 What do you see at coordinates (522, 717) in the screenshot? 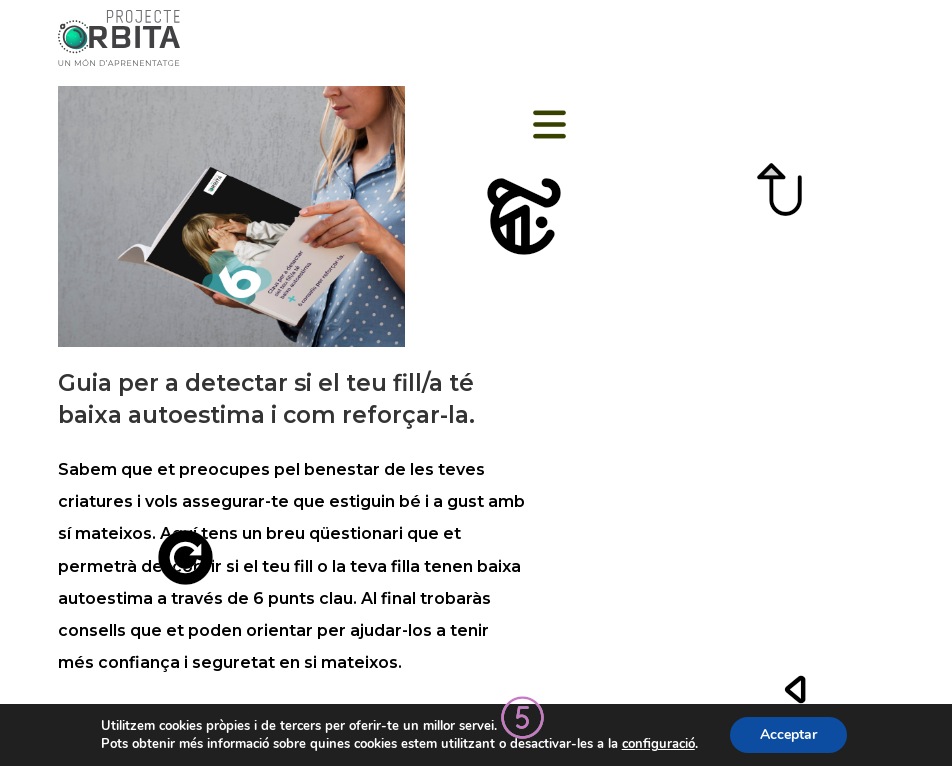
I see `indicates step 5 in a multi-step process` at bounding box center [522, 717].